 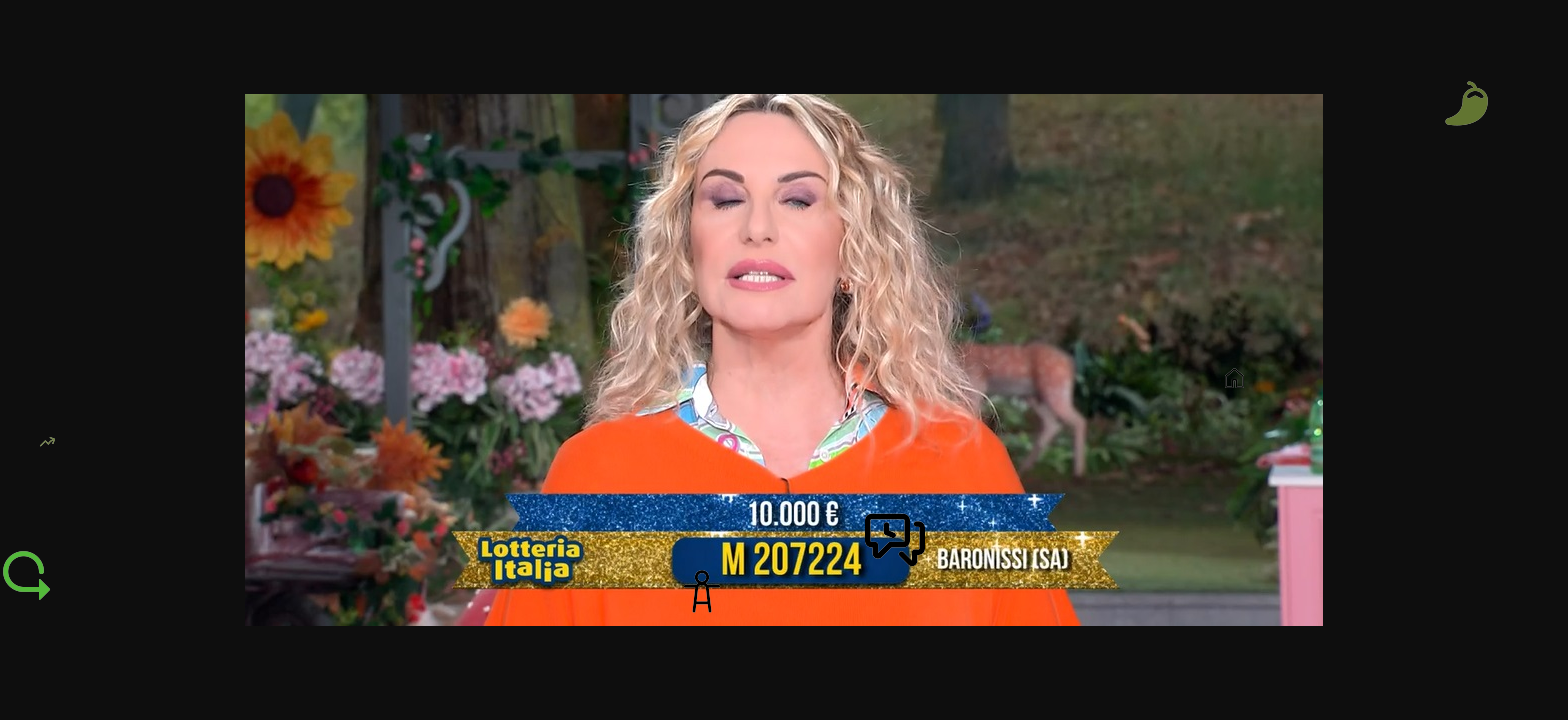 What do you see at coordinates (47, 441) in the screenshot?
I see `view trending or popular content` at bounding box center [47, 441].